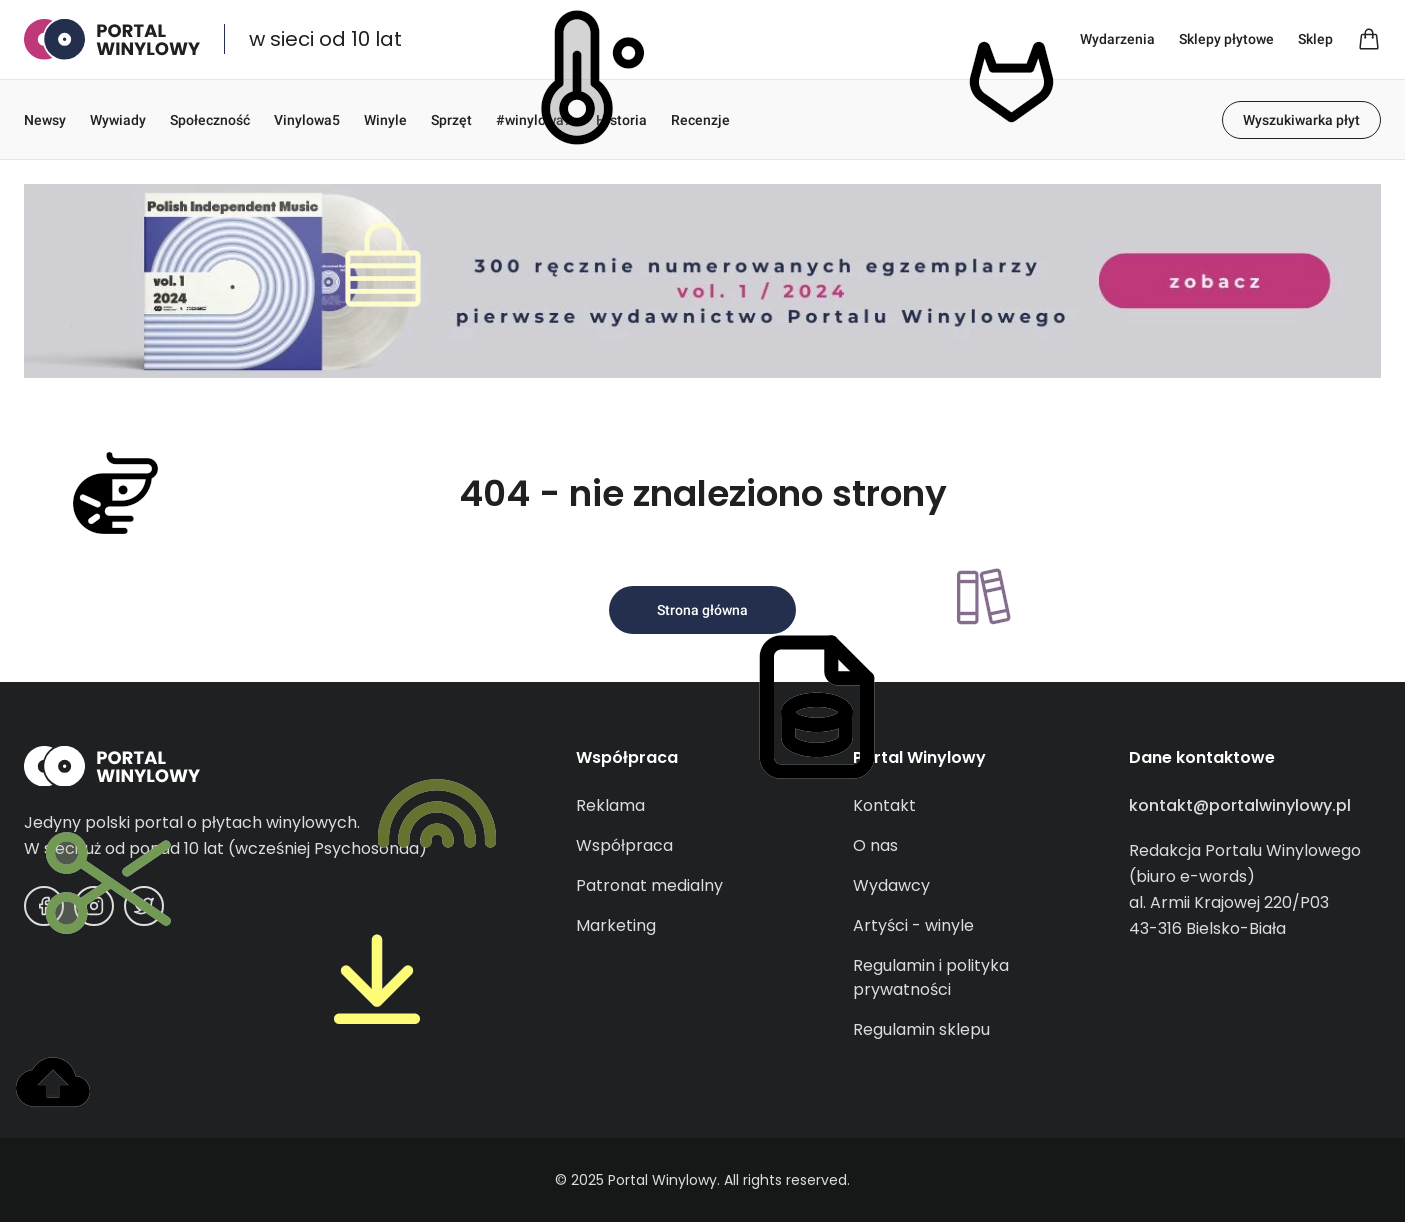 The image size is (1405, 1222). What do you see at coordinates (115, 494) in the screenshot?
I see `filter or browse seafood menu items` at bounding box center [115, 494].